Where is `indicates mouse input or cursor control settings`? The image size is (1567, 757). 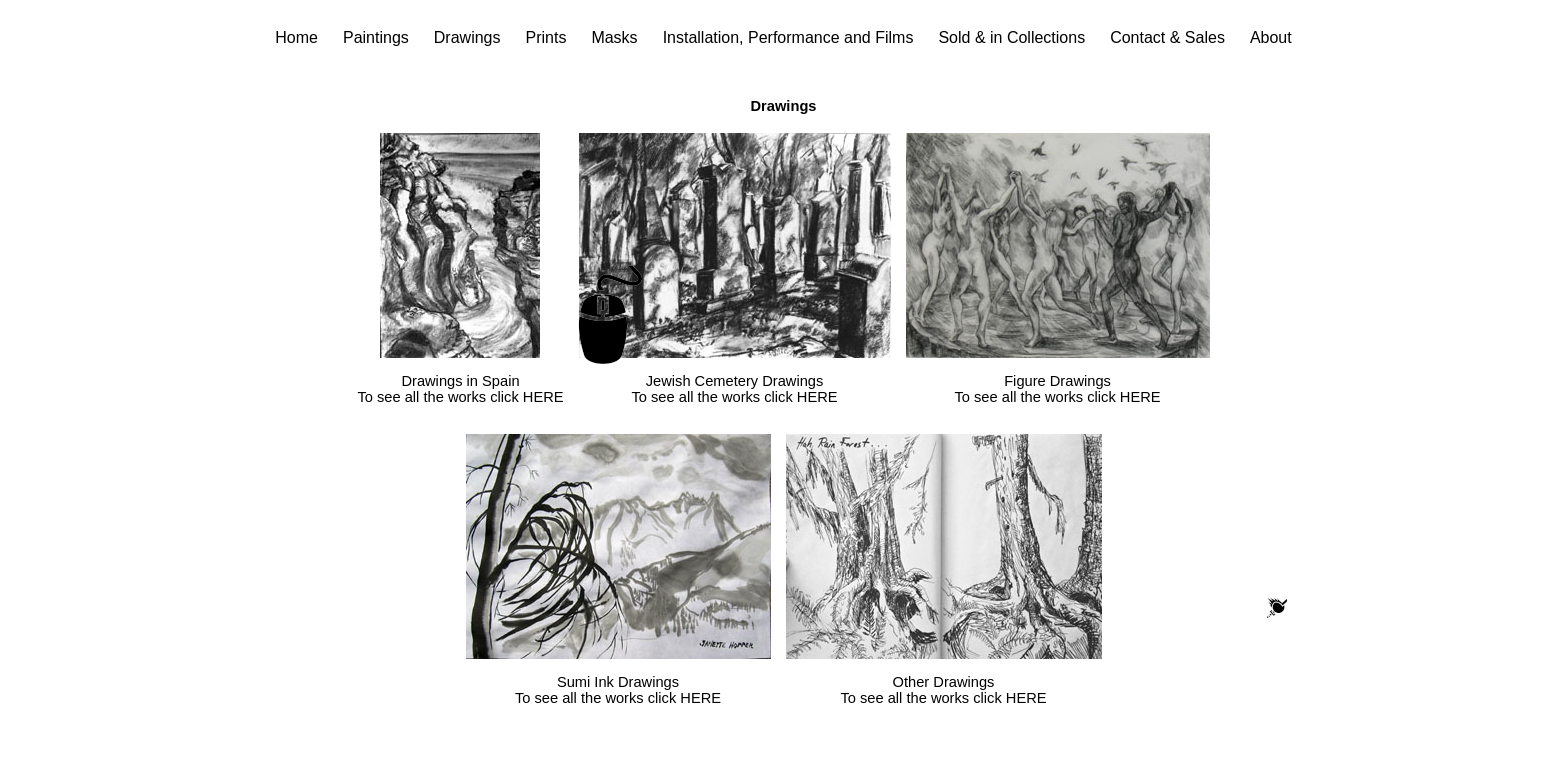 indicates mouse input or cursor control settings is located at coordinates (608, 316).